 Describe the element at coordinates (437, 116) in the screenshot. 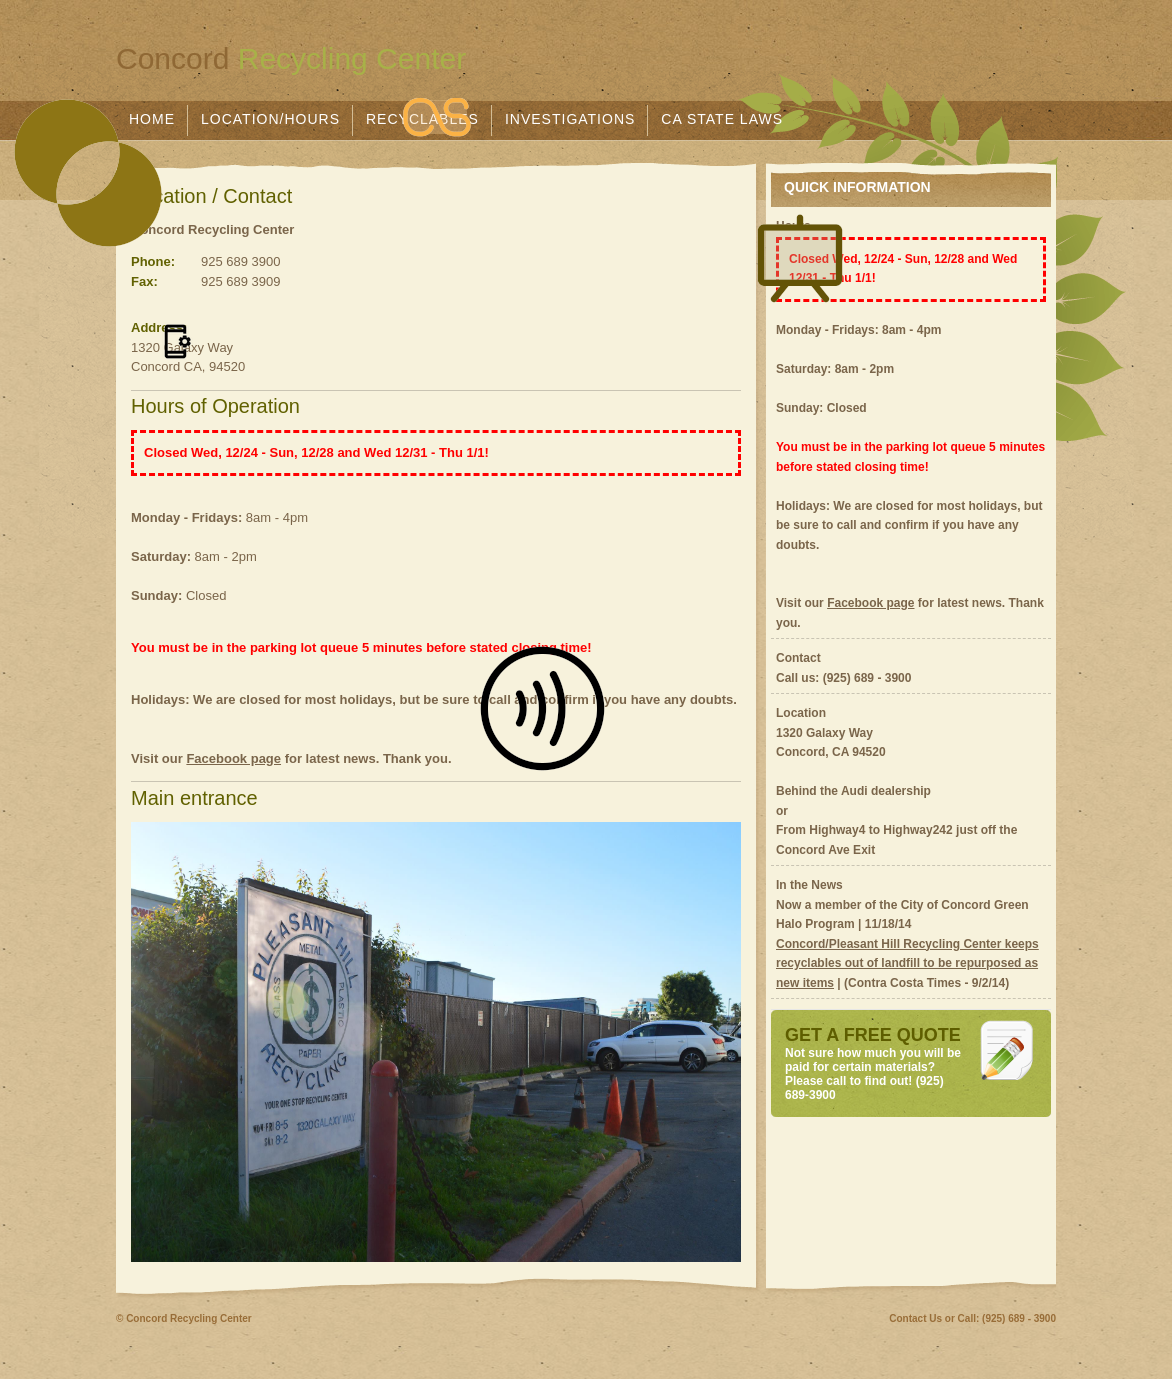

I see `connect to Last.fm account` at that location.